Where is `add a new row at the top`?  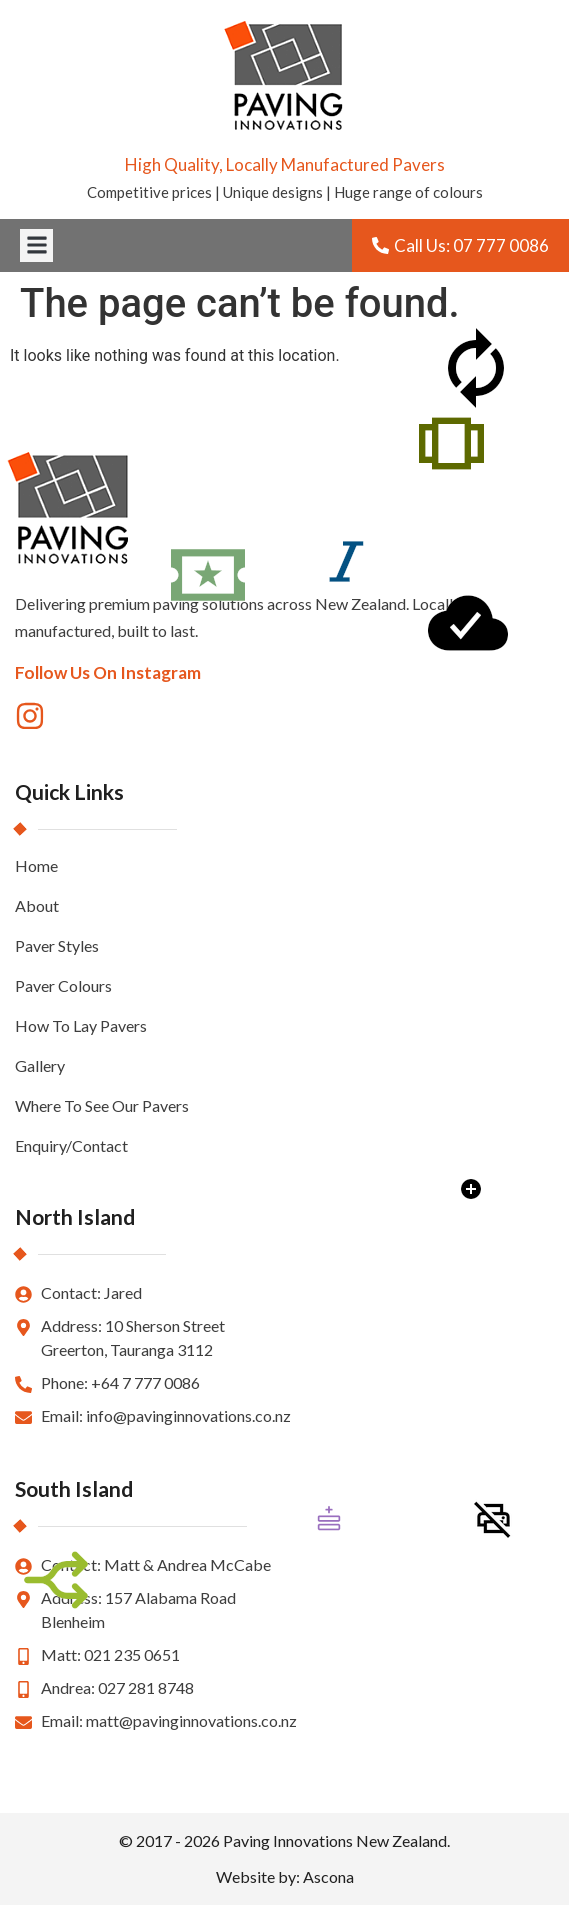 add a new row at the top is located at coordinates (329, 1520).